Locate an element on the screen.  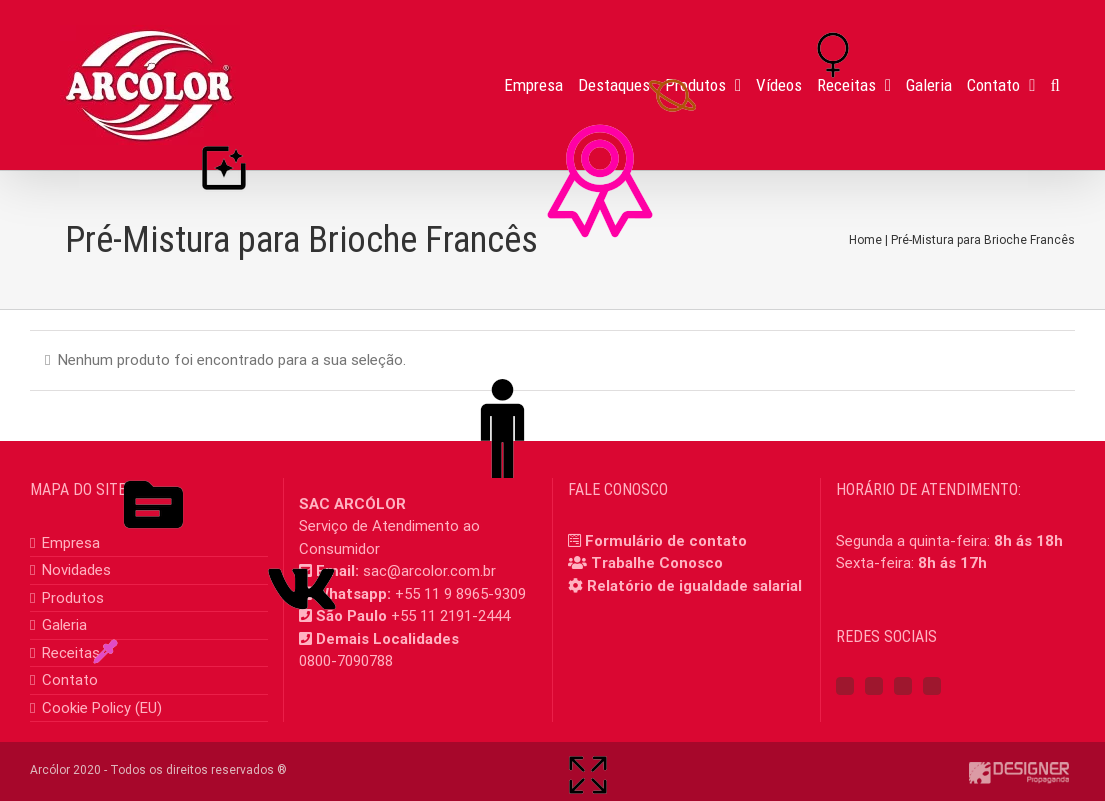
select female gender option is located at coordinates (833, 55).